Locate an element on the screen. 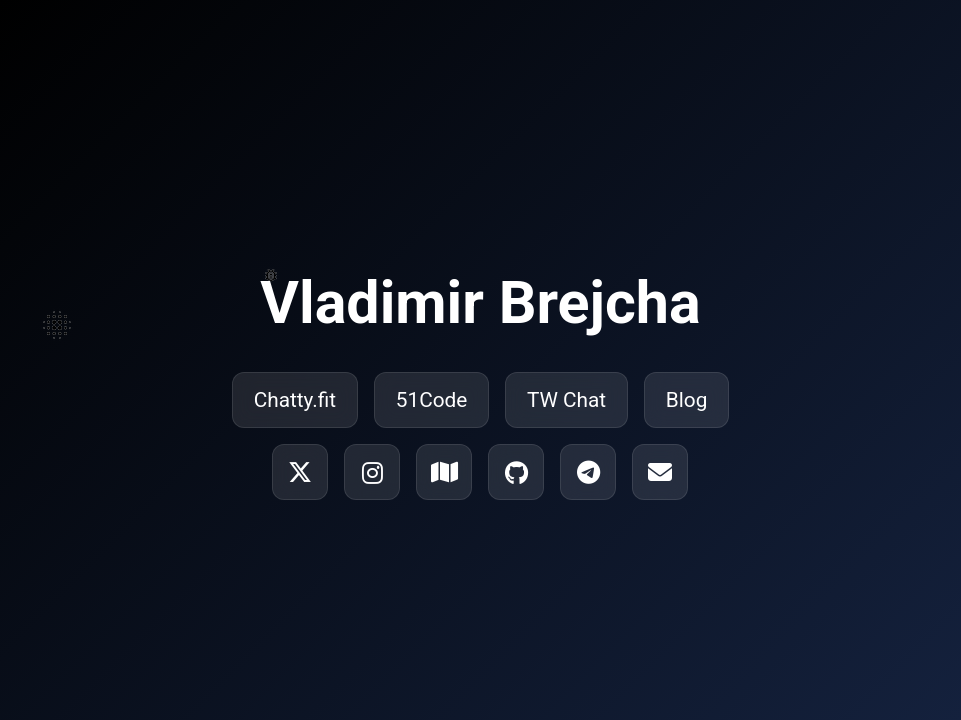 The height and width of the screenshot is (720, 961). apply blur effect to image is located at coordinates (57, 325).